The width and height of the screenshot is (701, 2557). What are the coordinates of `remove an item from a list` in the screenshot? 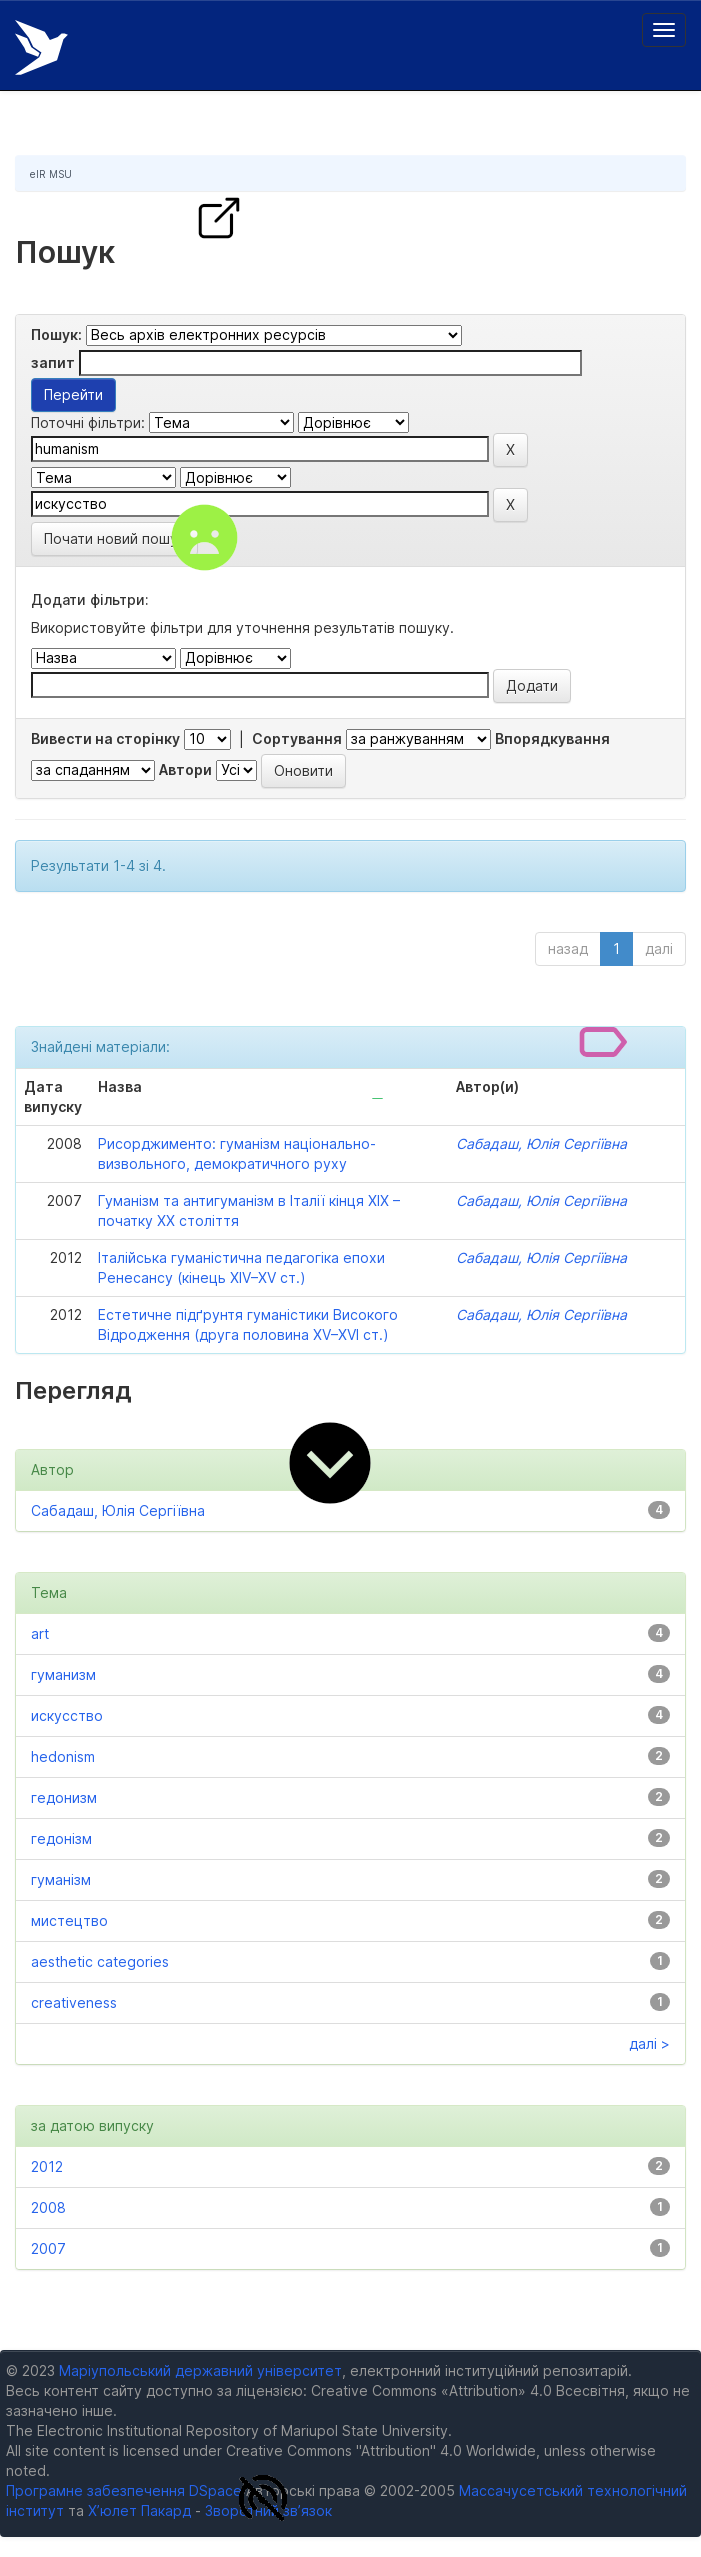 It's located at (377, 1098).